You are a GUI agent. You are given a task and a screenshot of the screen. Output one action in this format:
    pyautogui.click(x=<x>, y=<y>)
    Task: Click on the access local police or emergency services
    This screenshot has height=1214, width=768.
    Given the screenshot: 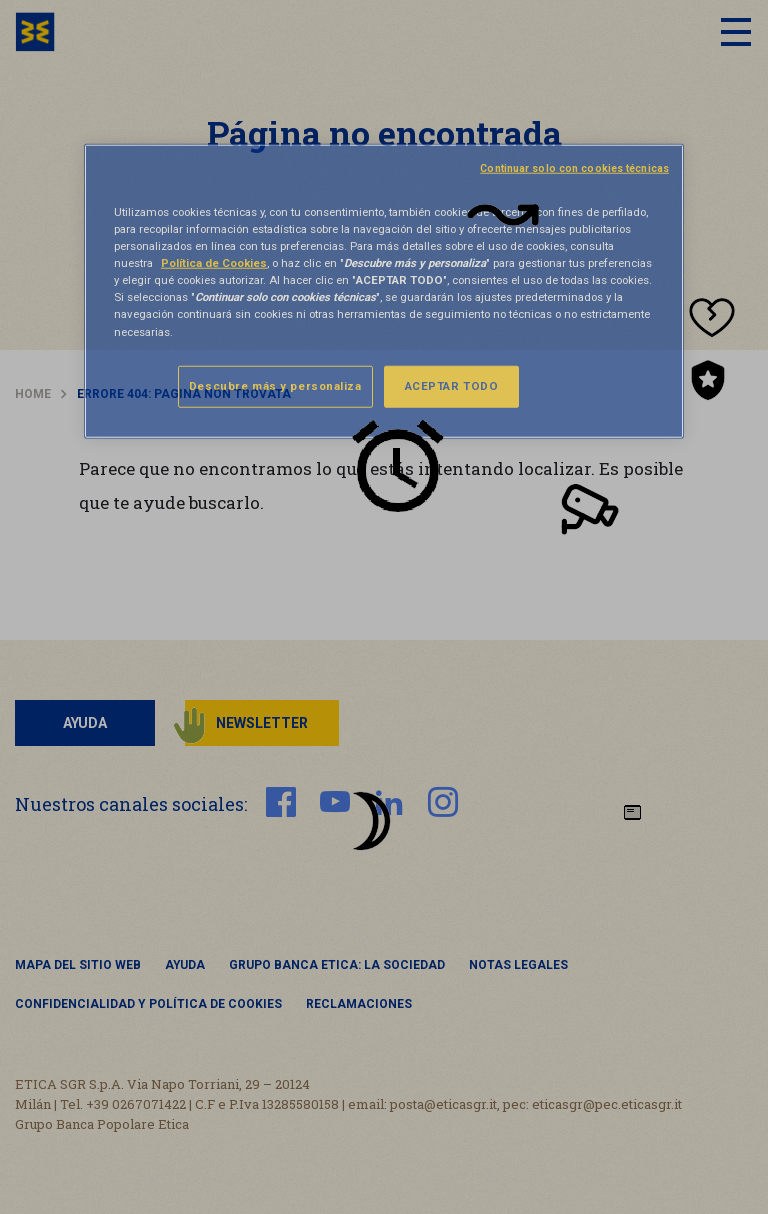 What is the action you would take?
    pyautogui.click(x=708, y=380)
    